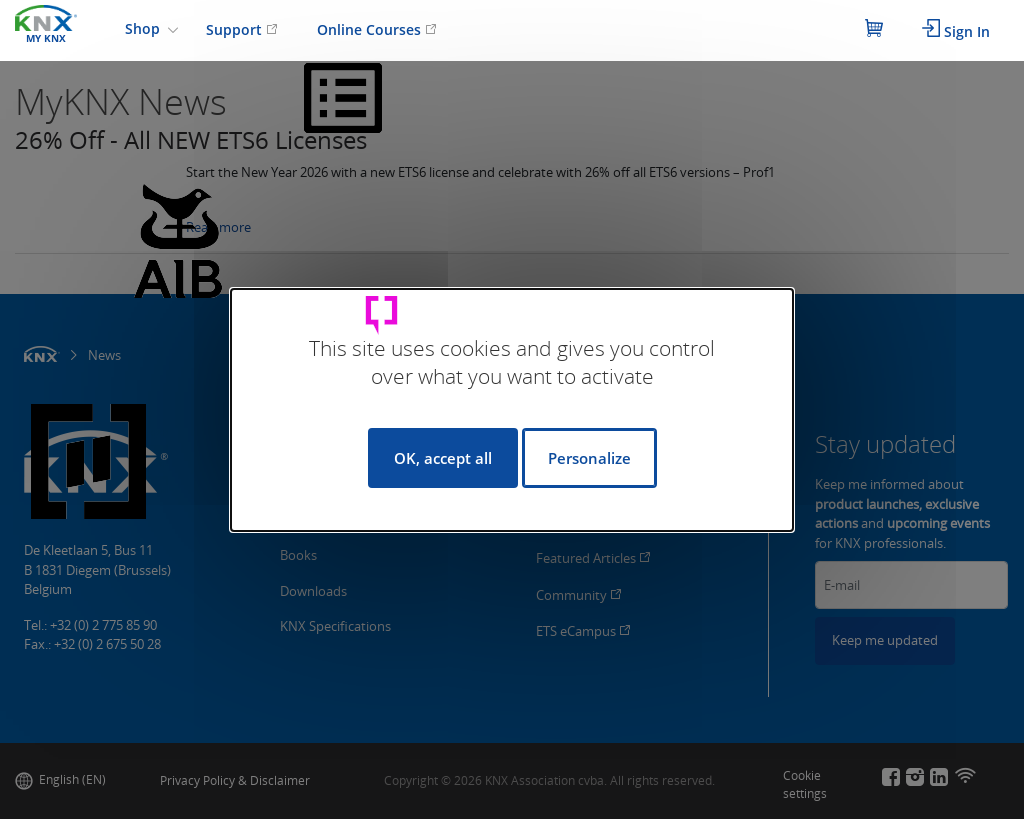  Describe the element at coordinates (381, 315) in the screenshot. I see `visit the xda developers website` at that location.